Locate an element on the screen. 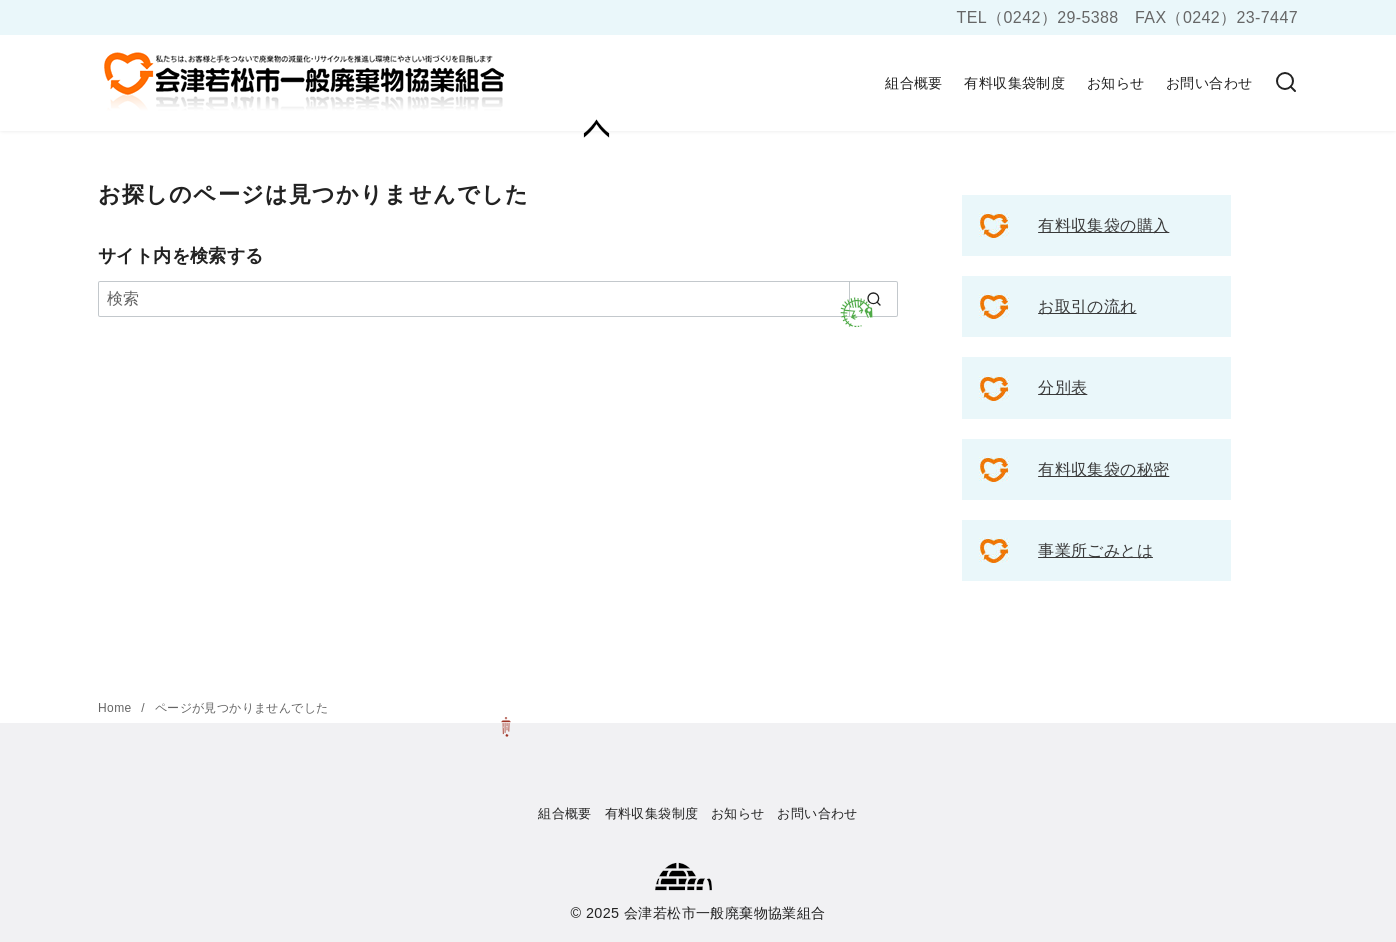 This screenshot has height=942, width=1396. access fossil or dinosaur collection is located at coordinates (856, 312).